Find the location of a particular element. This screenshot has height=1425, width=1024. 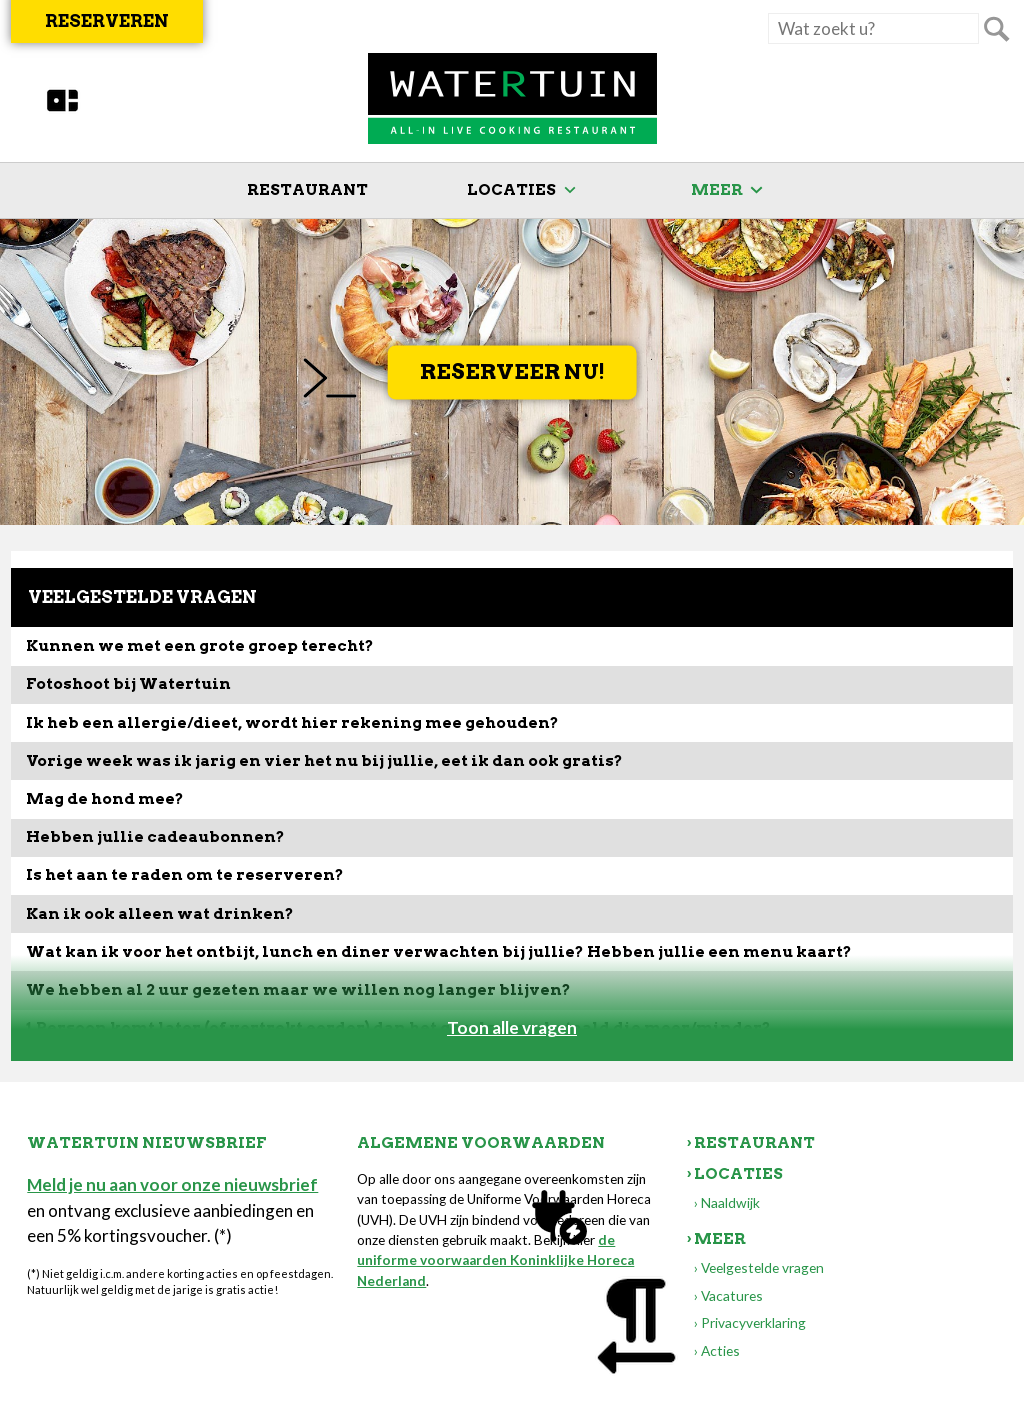

access bento box or meal ordering feature is located at coordinates (62, 100).